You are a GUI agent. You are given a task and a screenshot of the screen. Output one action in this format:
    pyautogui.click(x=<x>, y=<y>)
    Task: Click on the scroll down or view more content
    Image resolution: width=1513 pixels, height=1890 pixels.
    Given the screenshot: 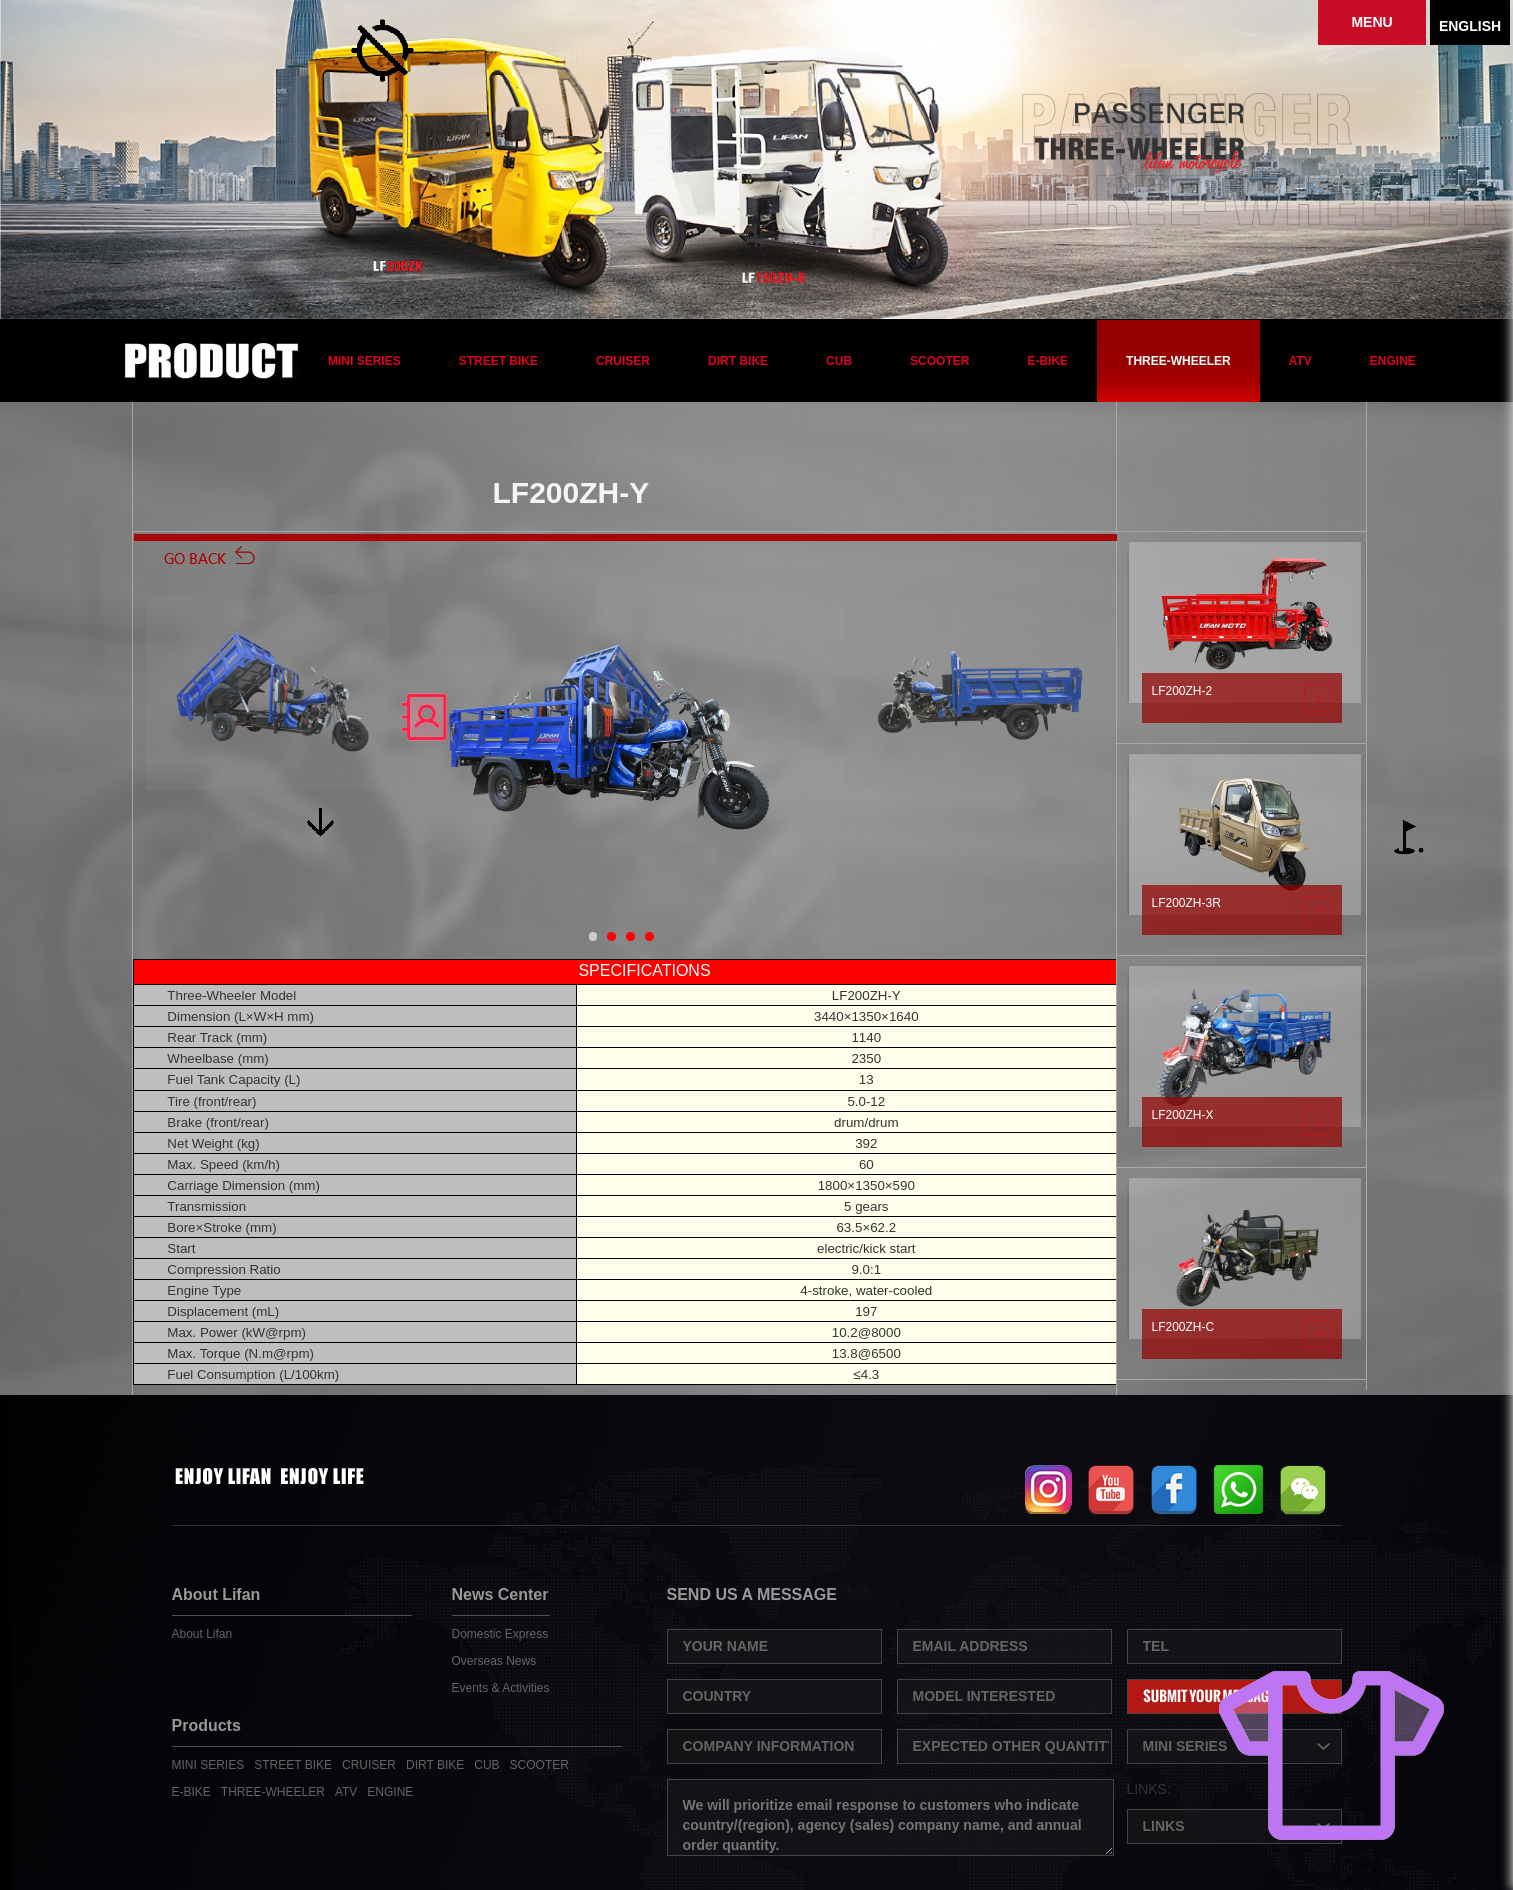 What is the action you would take?
    pyautogui.click(x=320, y=822)
    